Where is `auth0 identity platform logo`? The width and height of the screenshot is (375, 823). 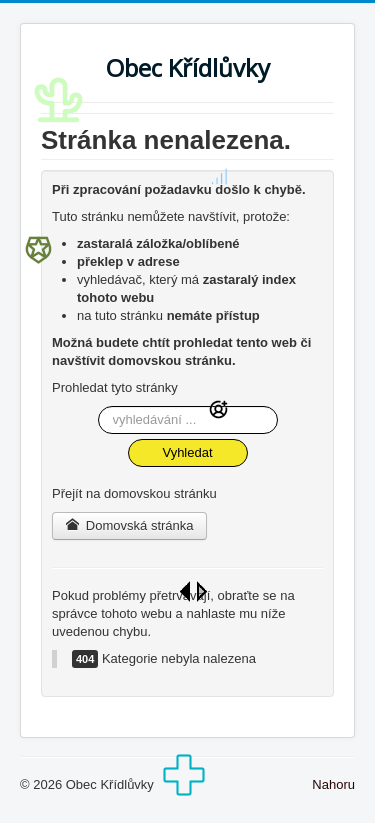 auth0 identity platform logo is located at coordinates (38, 249).